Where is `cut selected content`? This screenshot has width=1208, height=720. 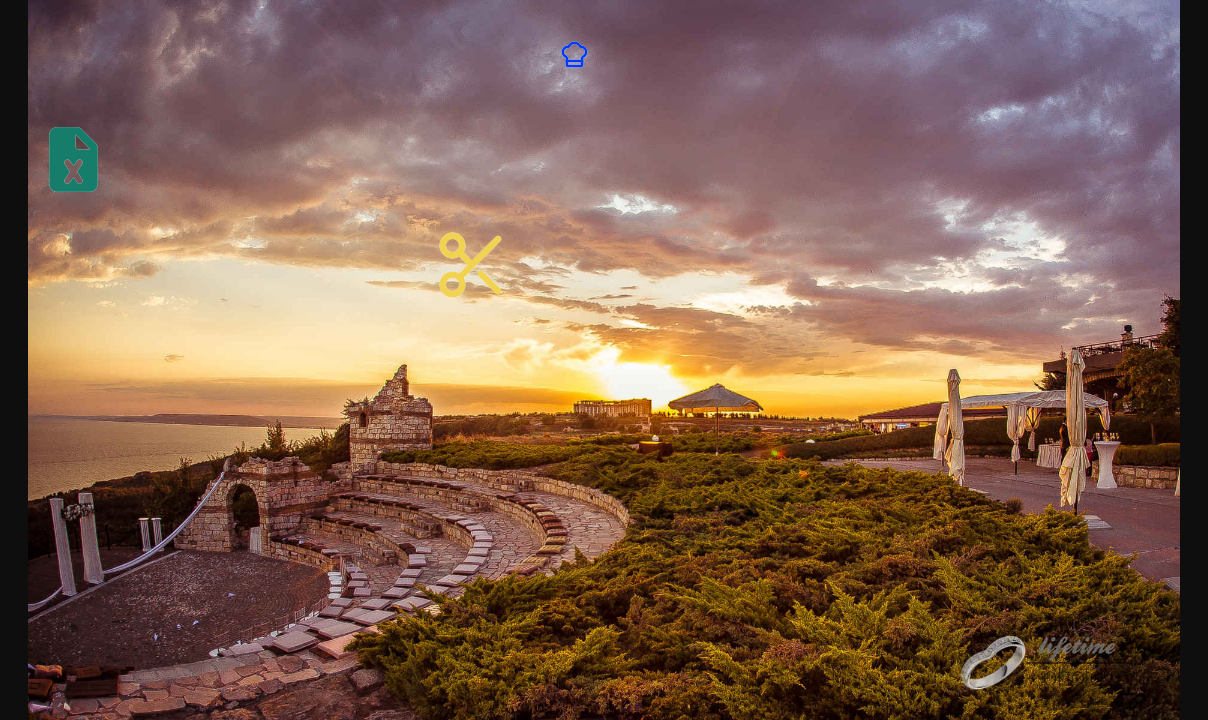 cut selected content is located at coordinates (472, 265).